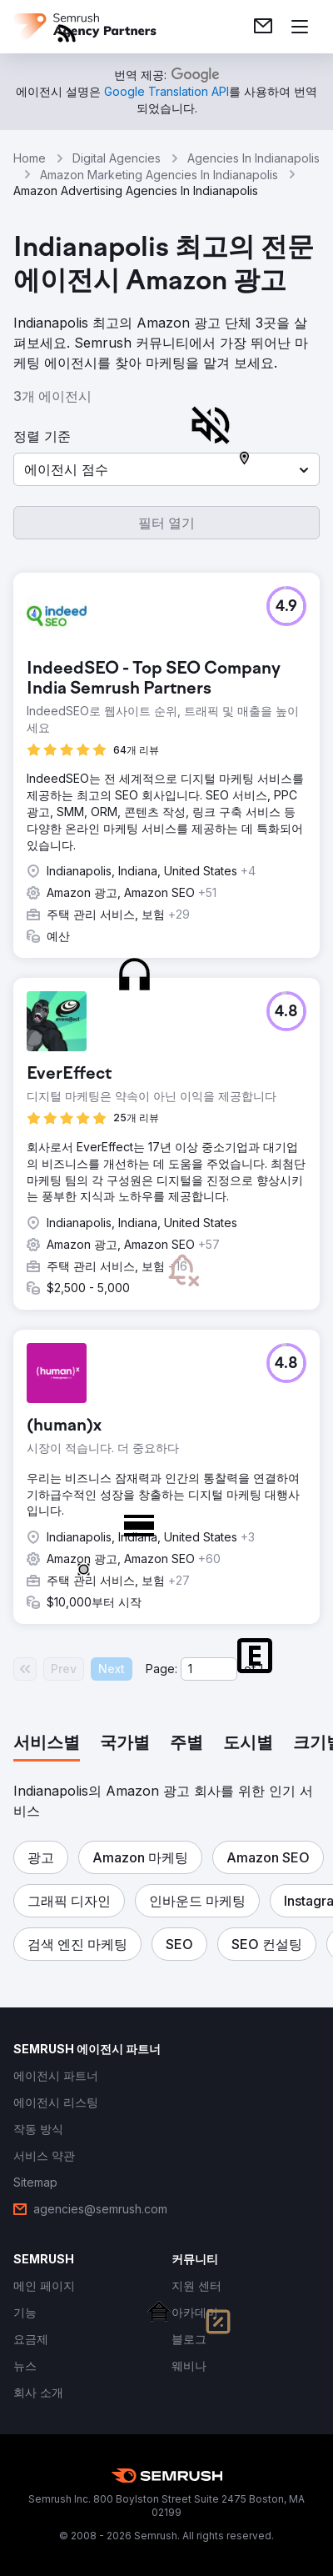 The image size is (333, 2576). What do you see at coordinates (67, 33) in the screenshot?
I see `subscribe to RSS feed updates` at bounding box center [67, 33].